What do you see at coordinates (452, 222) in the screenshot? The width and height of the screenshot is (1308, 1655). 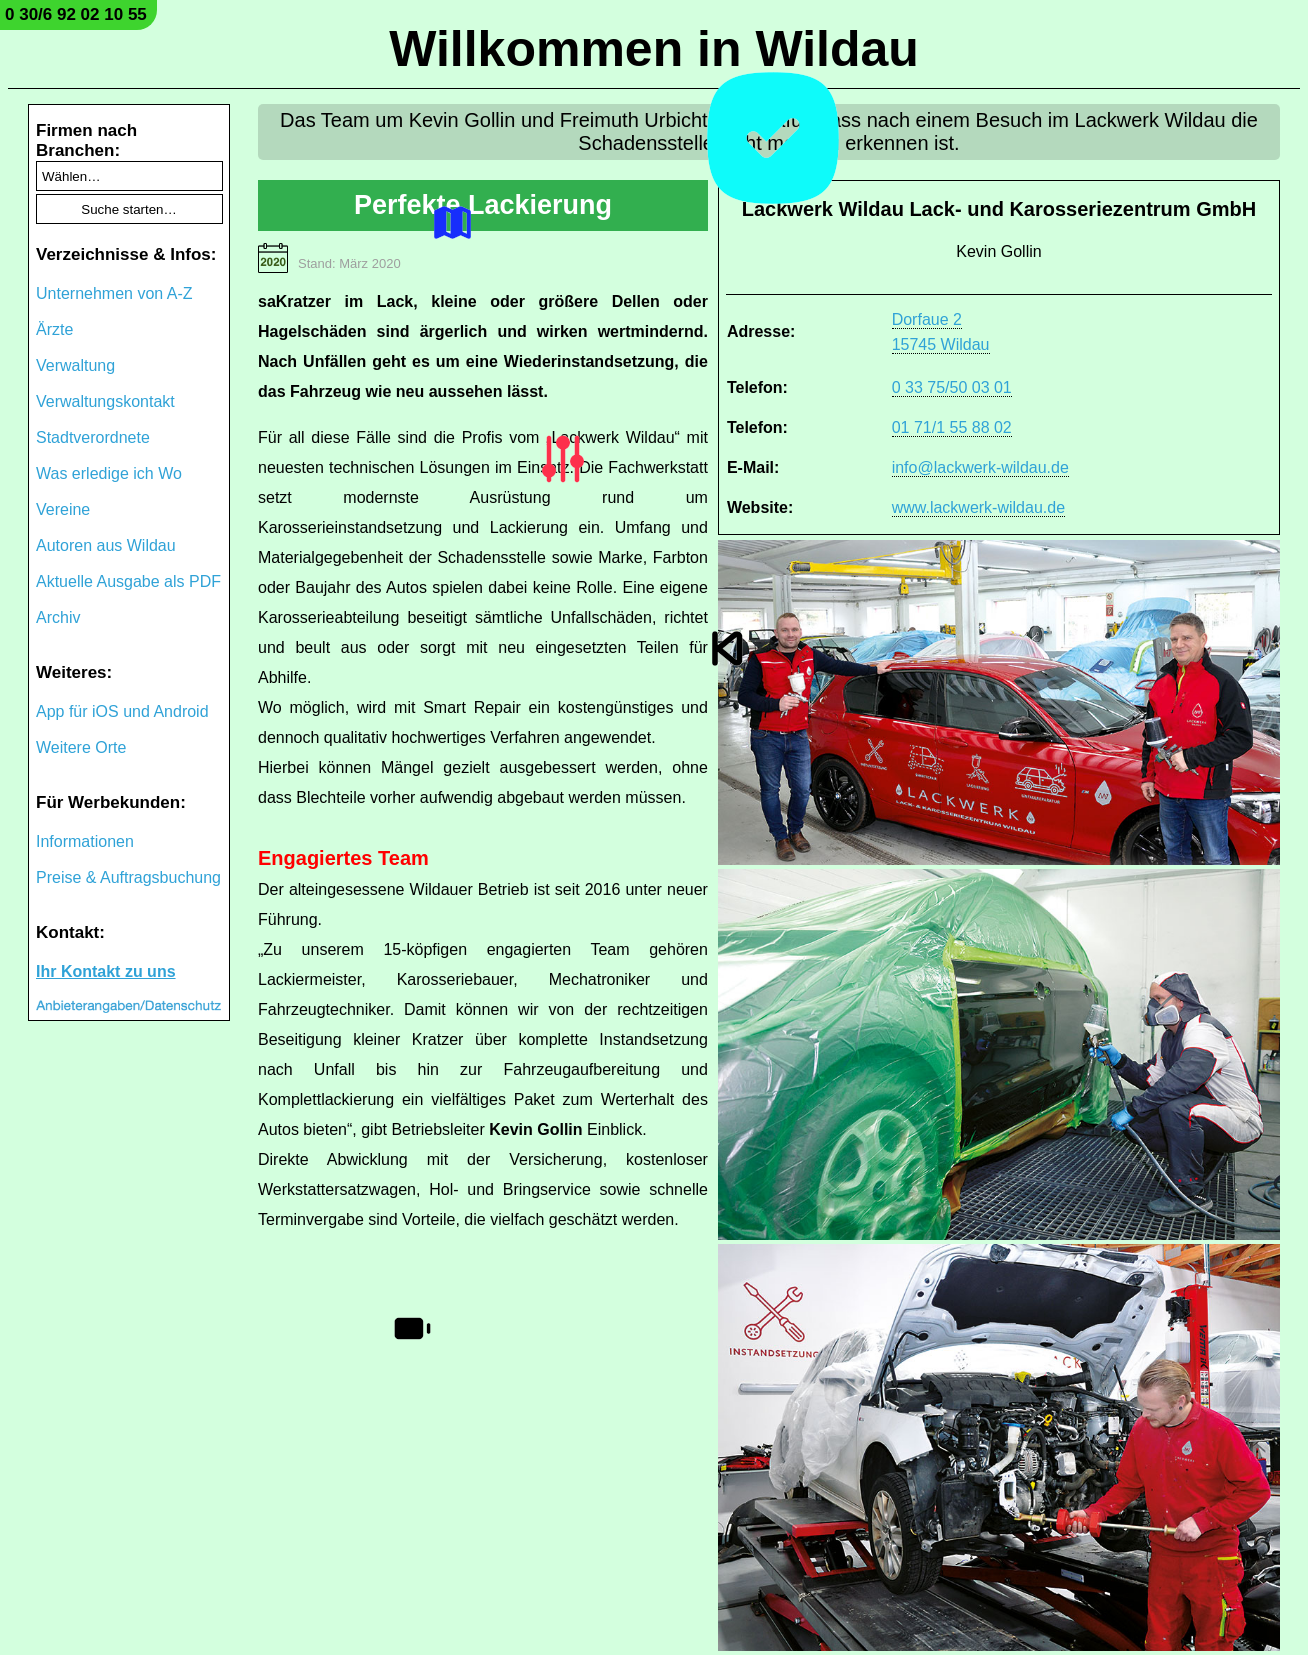 I see `open map view` at bounding box center [452, 222].